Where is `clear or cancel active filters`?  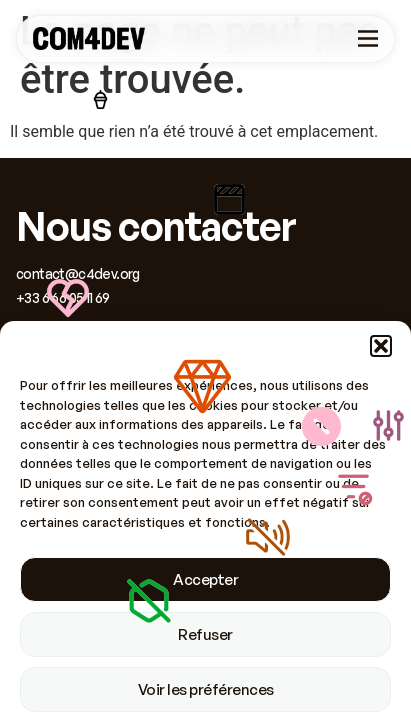
clear or cancel active filters is located at coordinates (353, 486).